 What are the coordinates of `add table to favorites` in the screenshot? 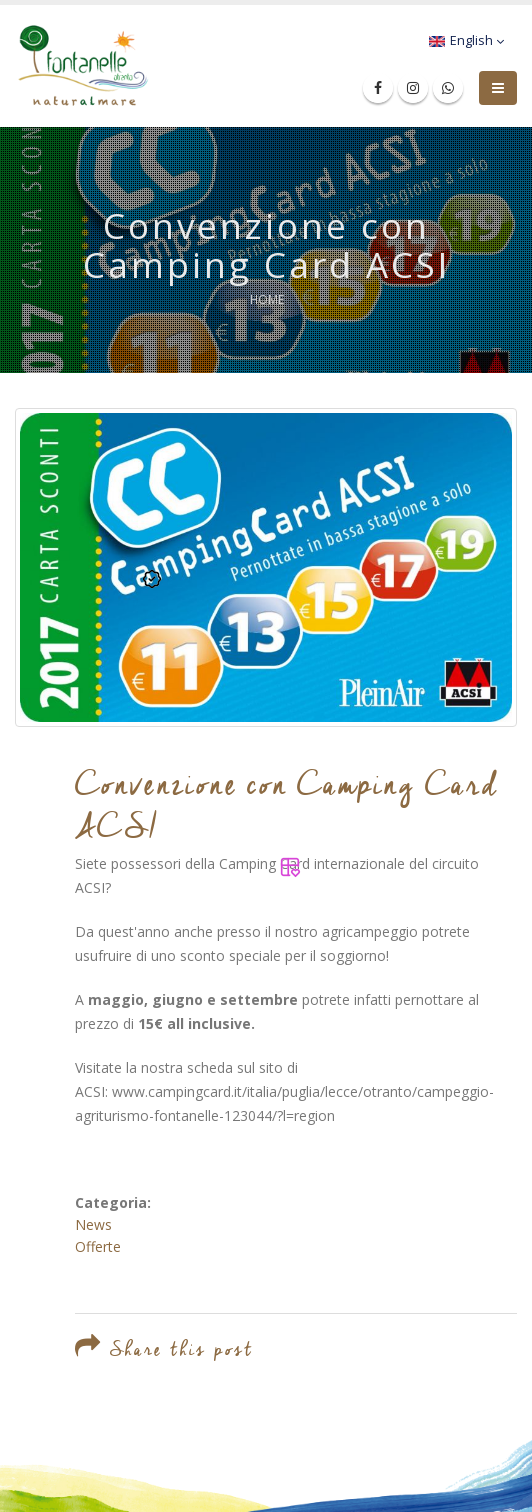 It's located at (290, 867).